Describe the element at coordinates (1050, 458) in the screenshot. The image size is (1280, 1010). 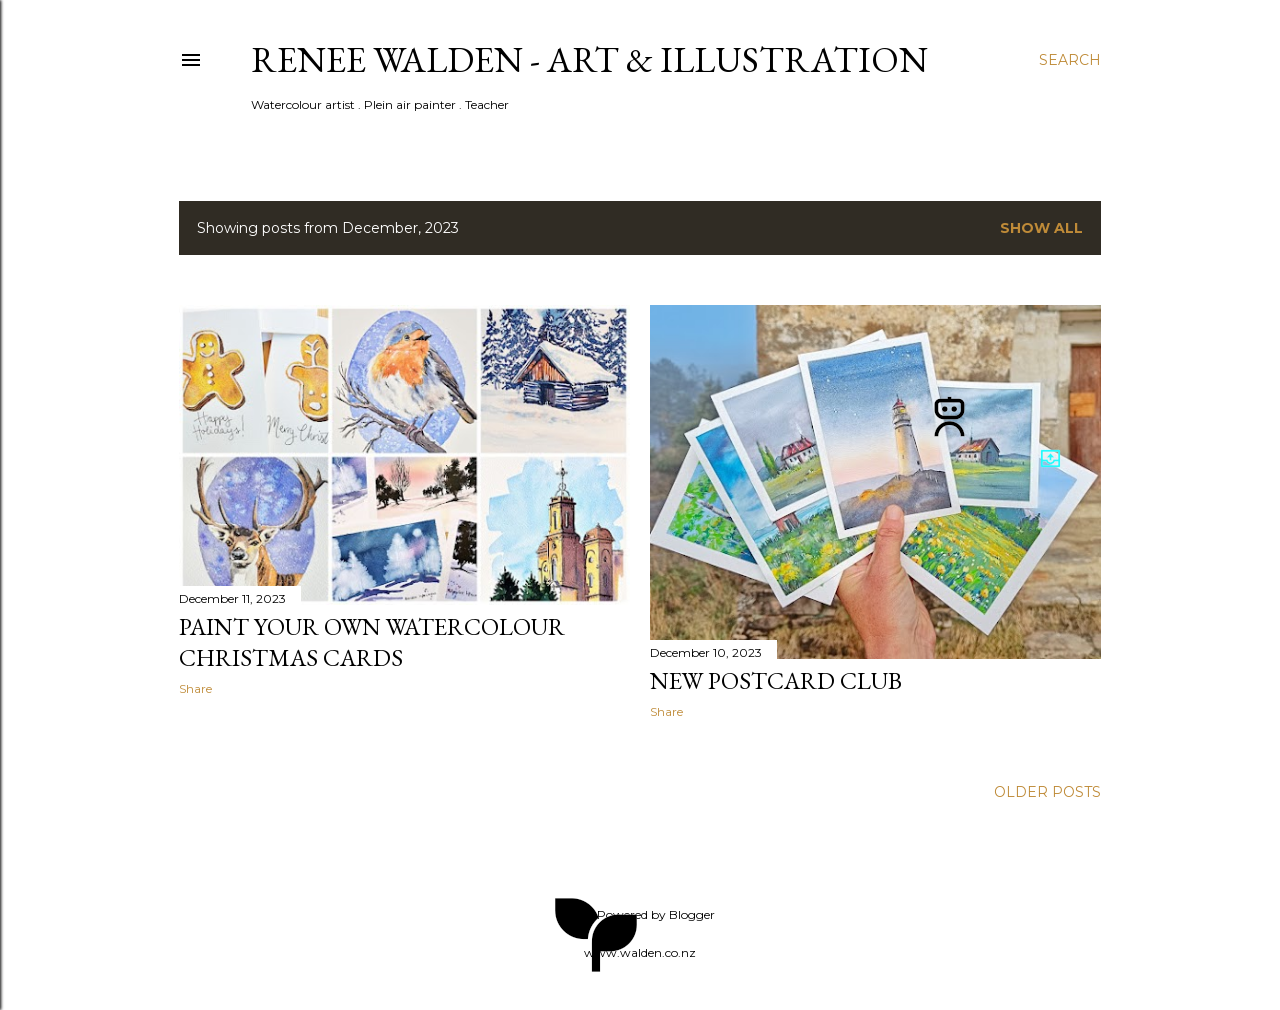
I see `export or share content` at that location.